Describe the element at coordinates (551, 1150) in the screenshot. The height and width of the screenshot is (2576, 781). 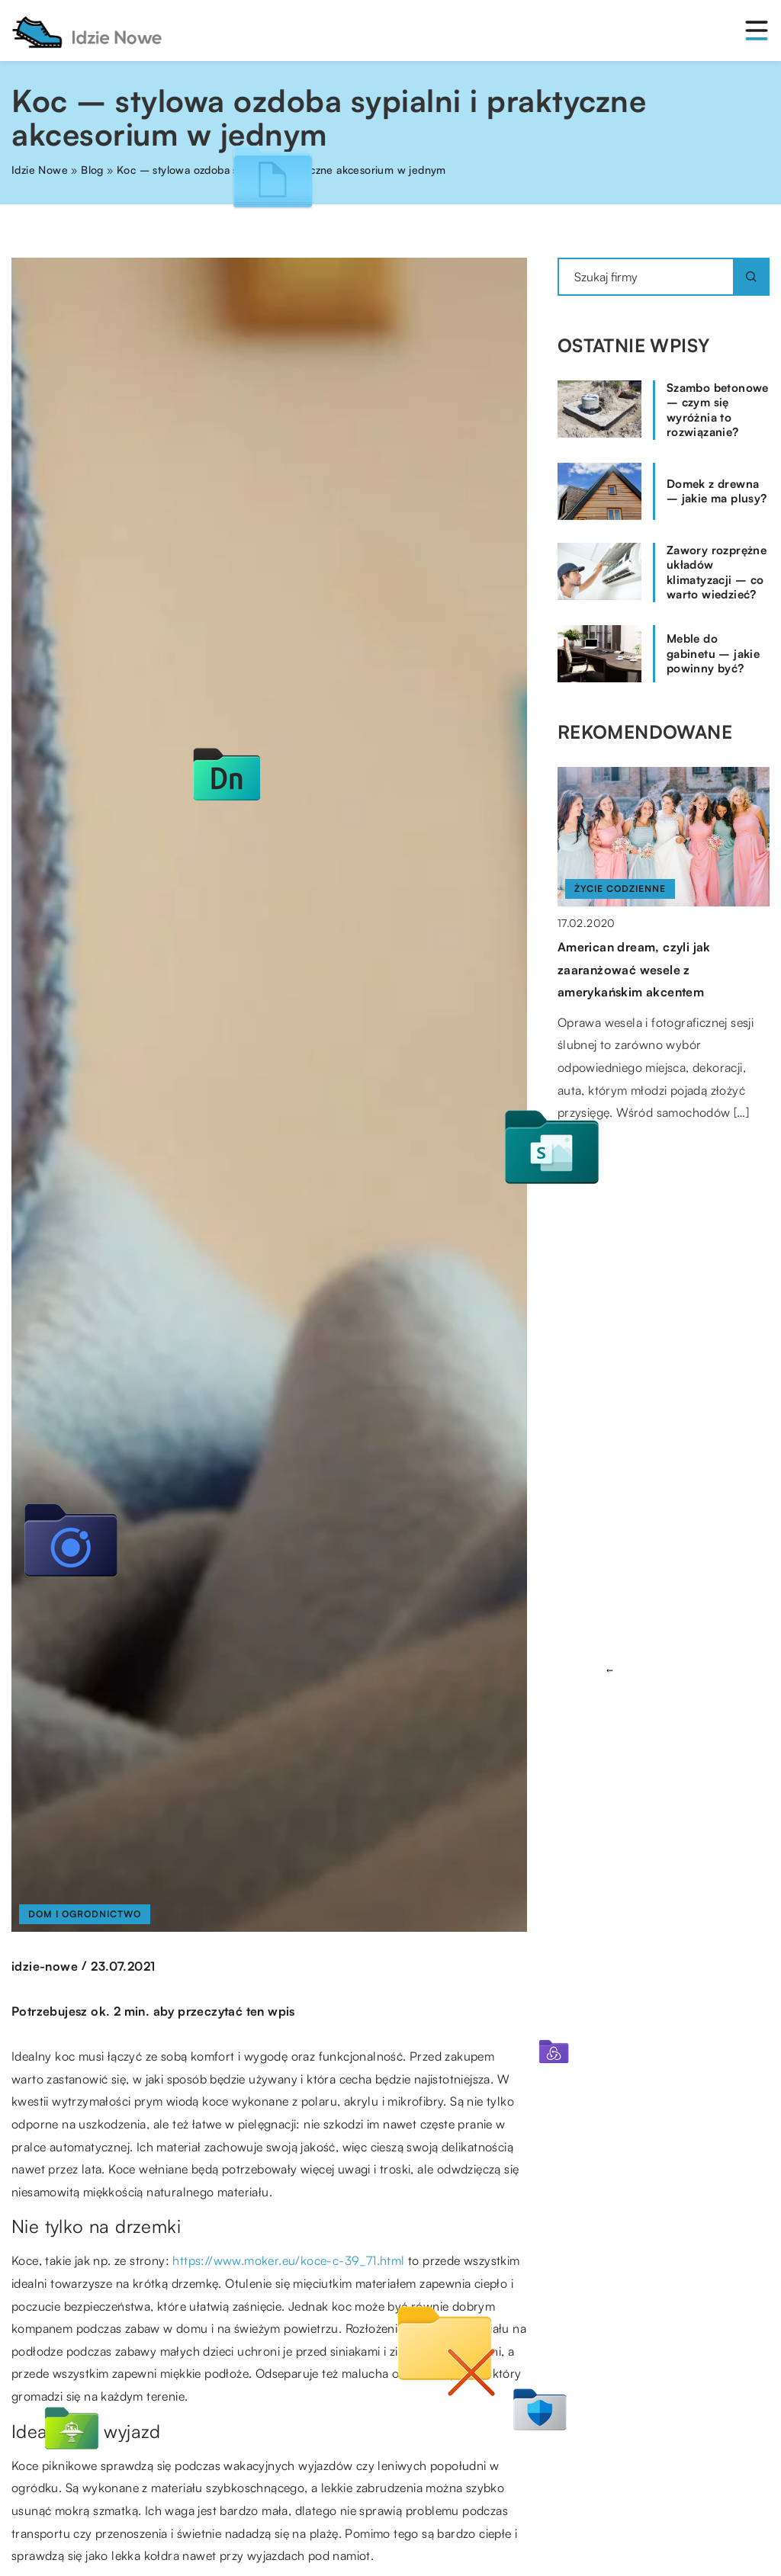
I see `open folder containing microsoft sway files` at that location.